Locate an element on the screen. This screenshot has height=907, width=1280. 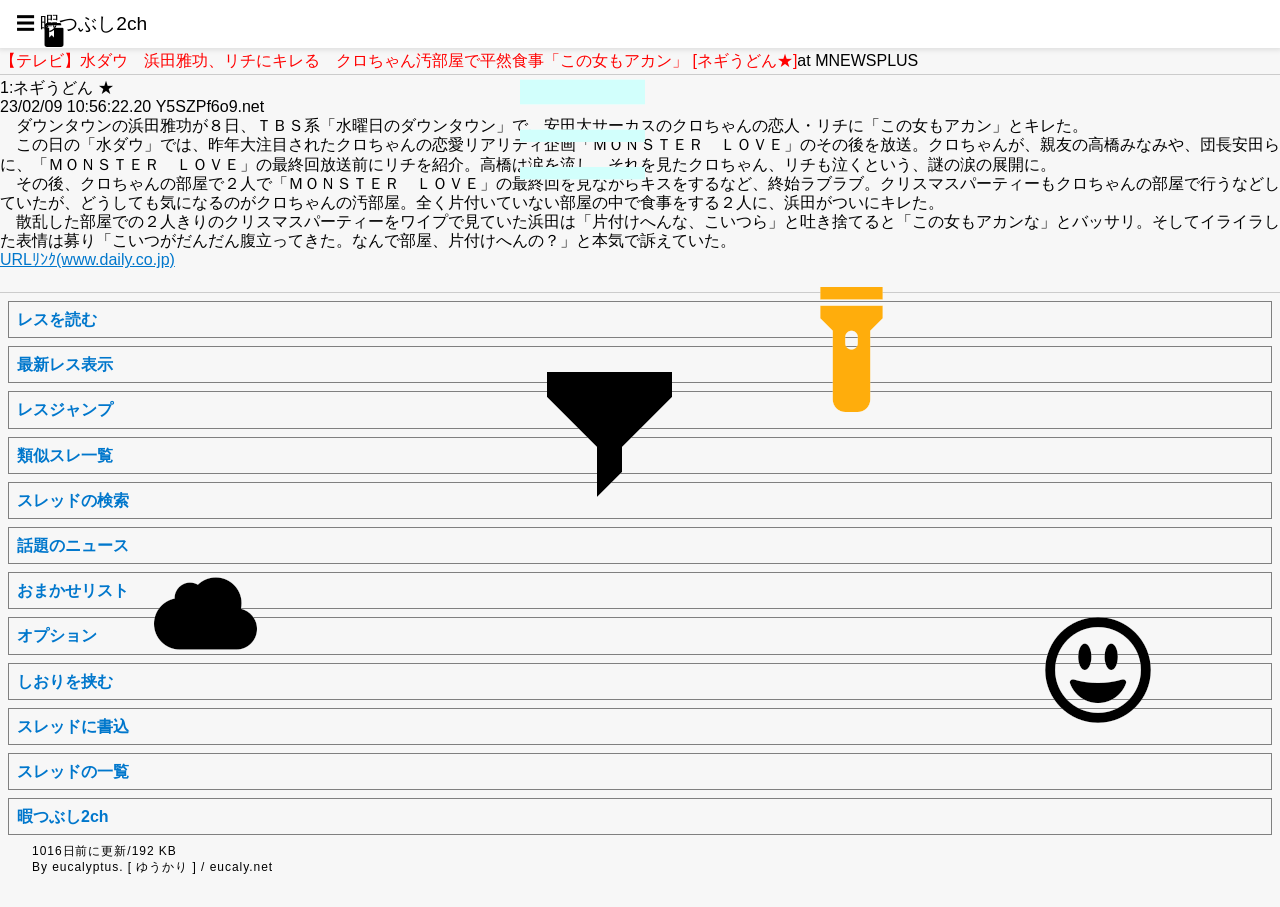
cloud storage or sync status is located at coordinates (205, 613).